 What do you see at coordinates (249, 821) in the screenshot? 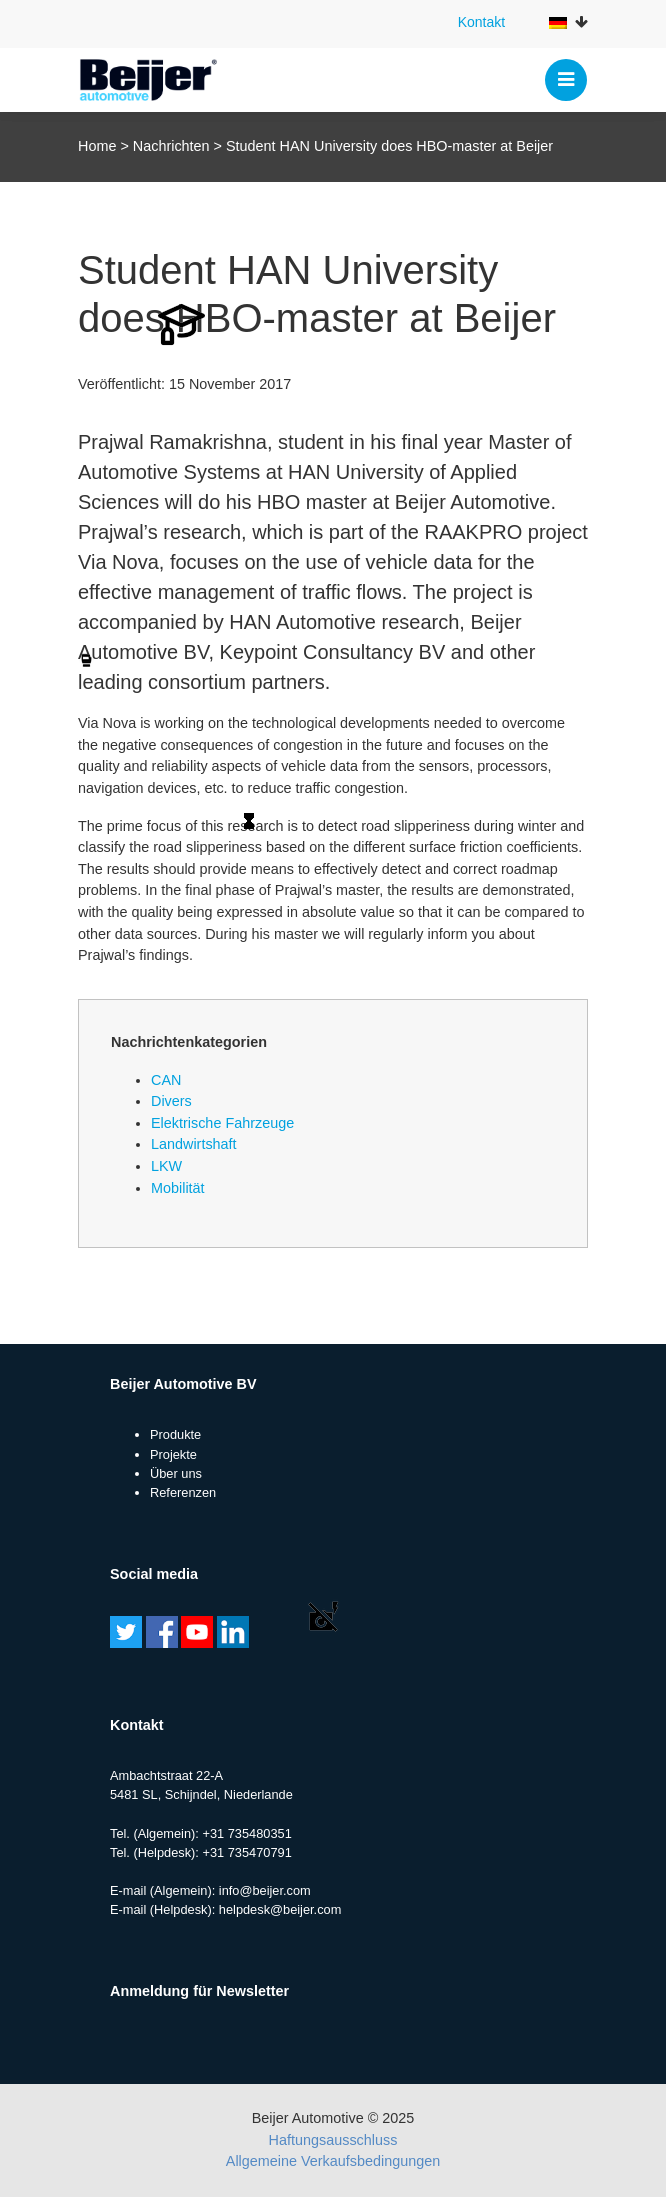
I see `indicates a process is in progress or loading` at bounding box center [249, 821].